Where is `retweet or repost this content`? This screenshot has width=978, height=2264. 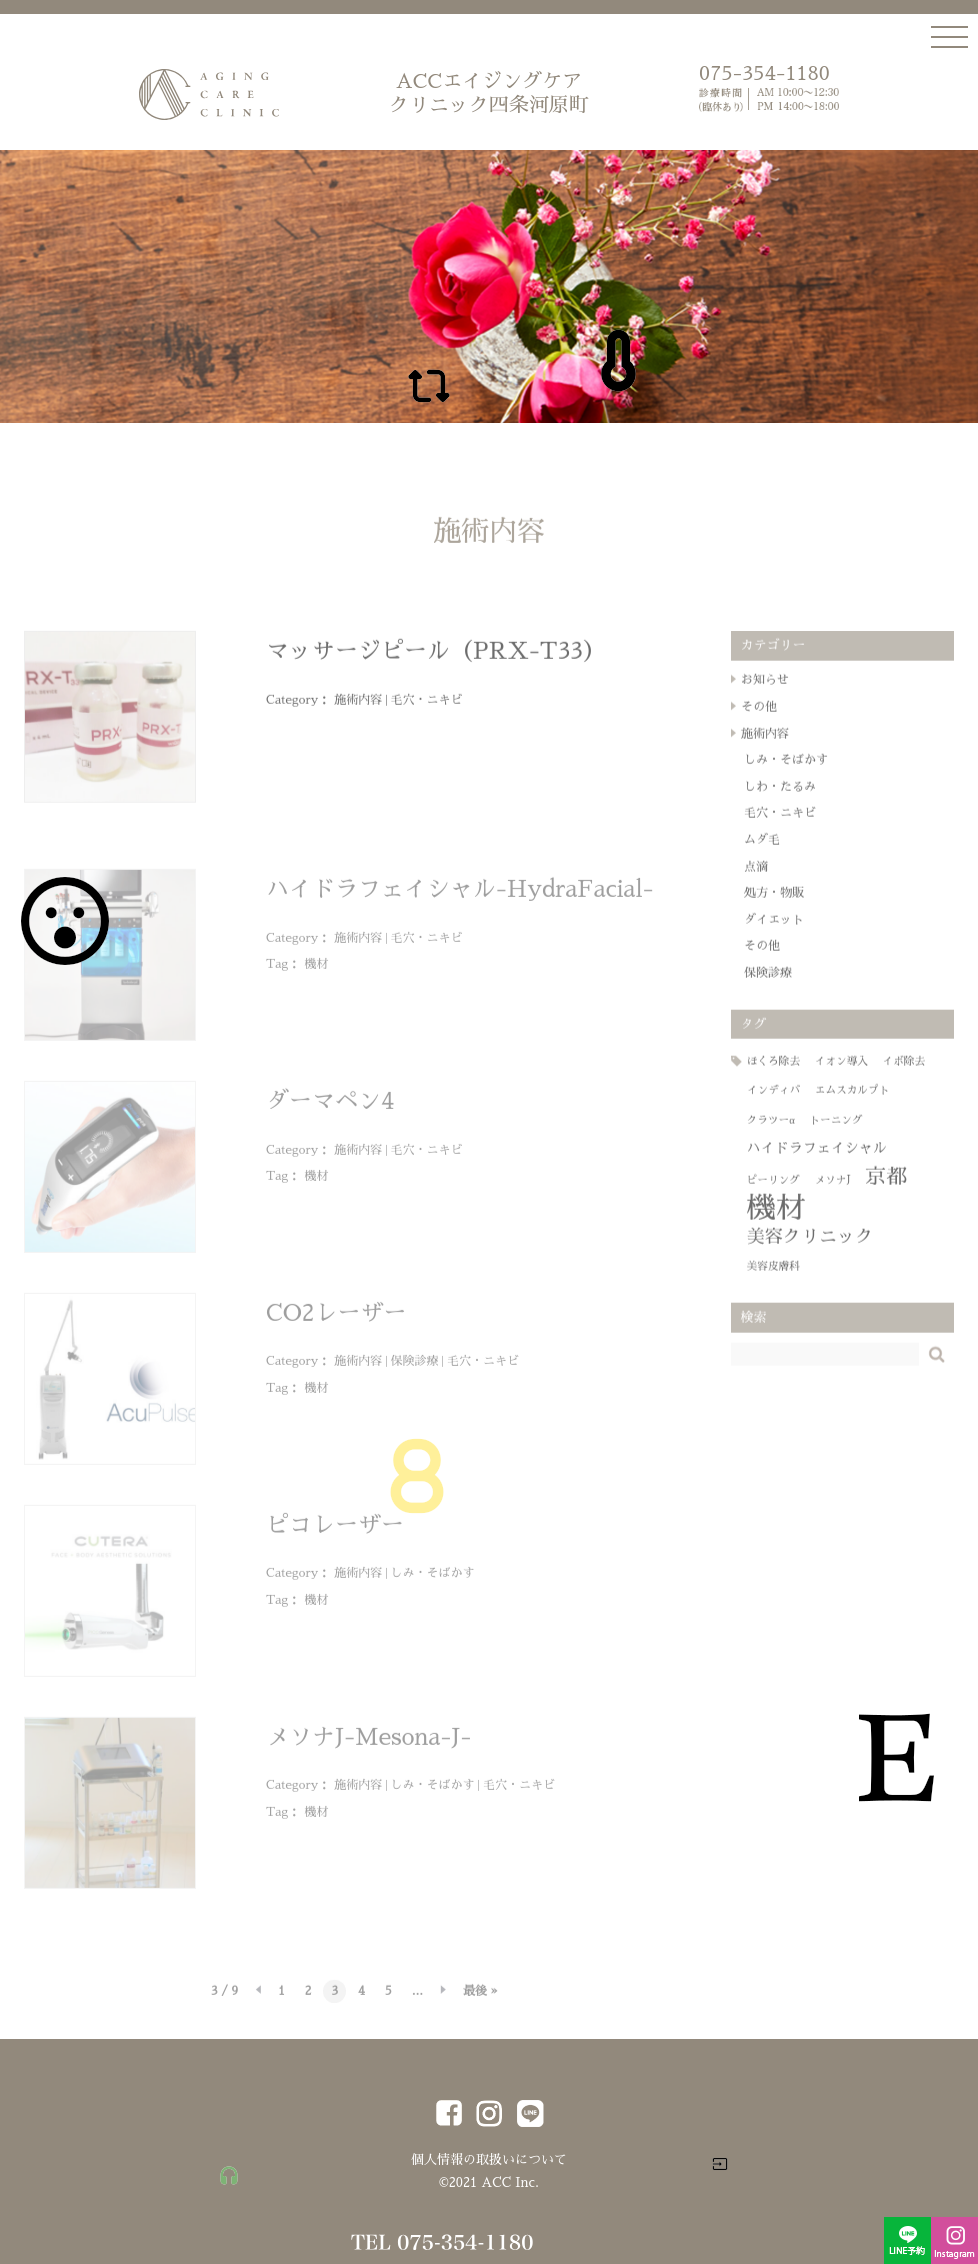 retweet or repost this content is located at coordinates (429, 386).